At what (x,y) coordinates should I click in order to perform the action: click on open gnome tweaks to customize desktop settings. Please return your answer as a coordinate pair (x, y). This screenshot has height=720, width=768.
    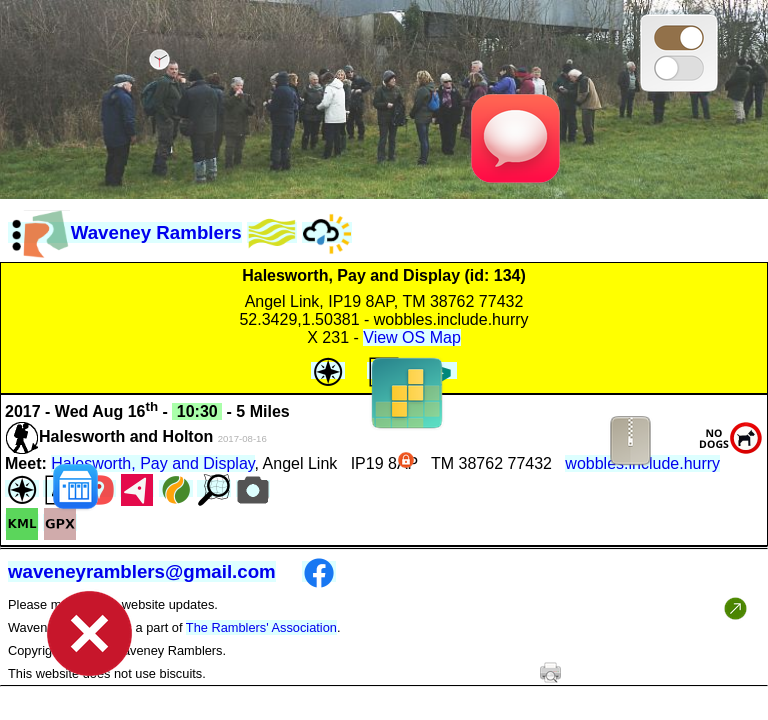
    Looking at the image, I should click on (679, 53).